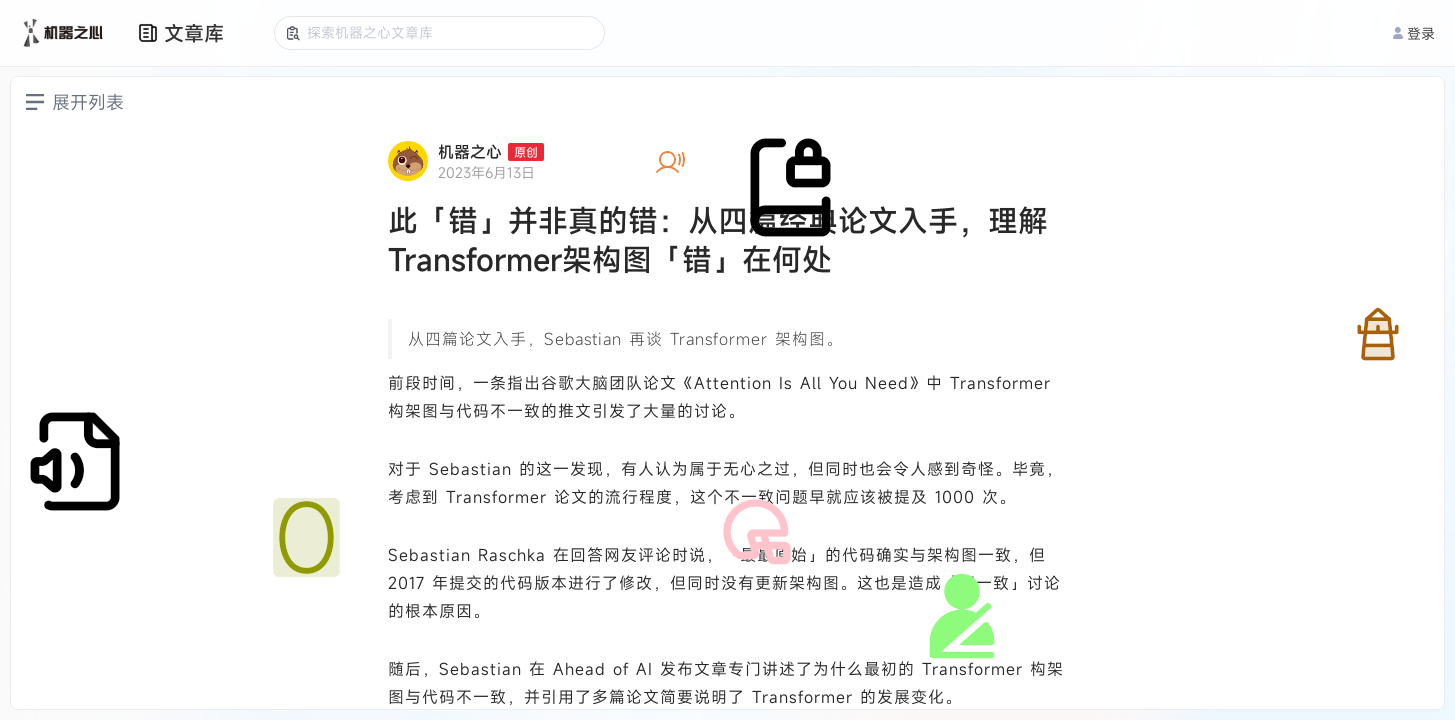  Describe the element at coordinates (962, 616) in the screenshot. I see `indicates seatbelt status or safety reminder` at that location.